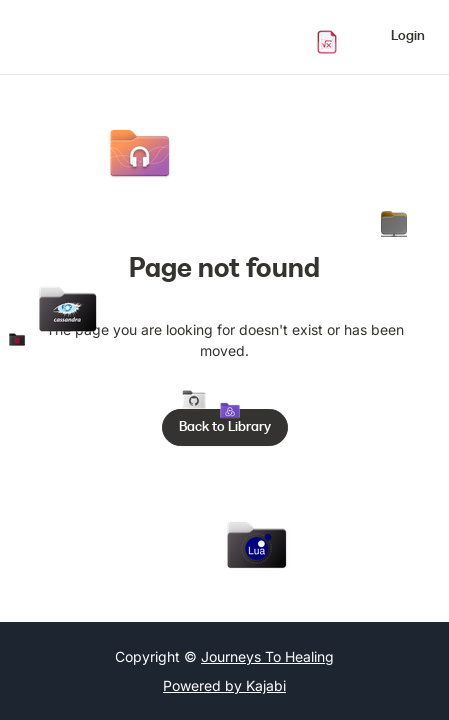  I want to click on access files stored on a remote server or network location, so click(394, 224).